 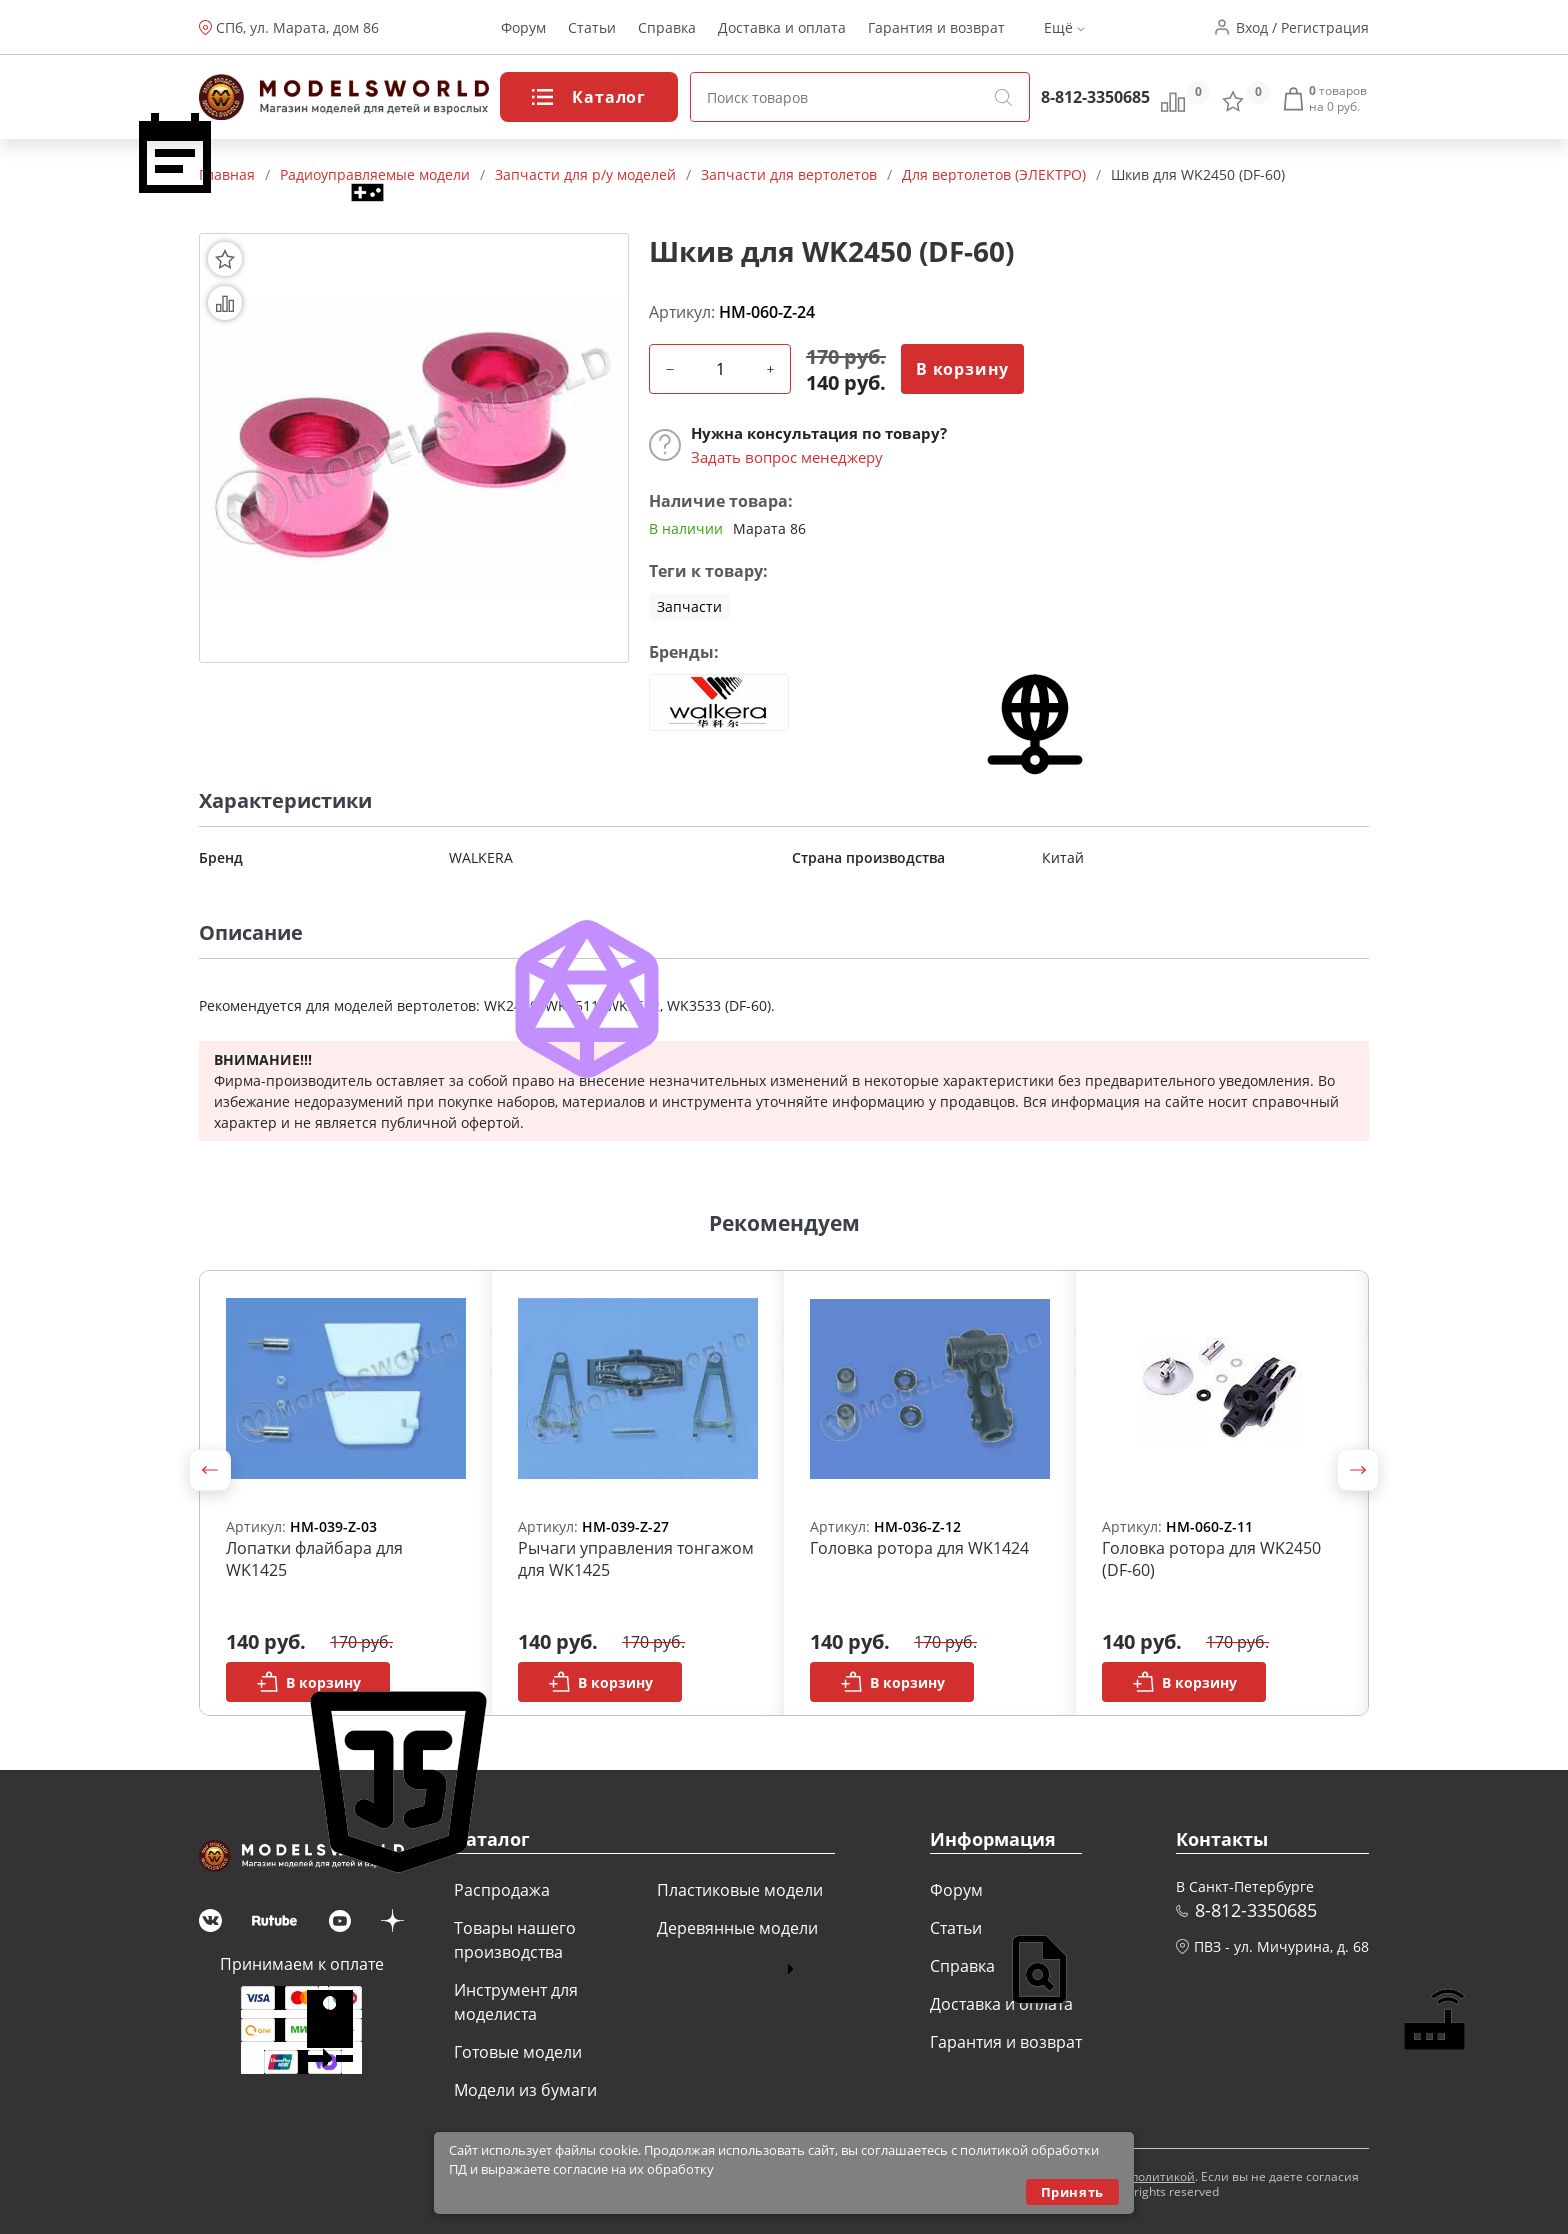 I want to click on switch to rear camera, so click(x=330, y=2029).